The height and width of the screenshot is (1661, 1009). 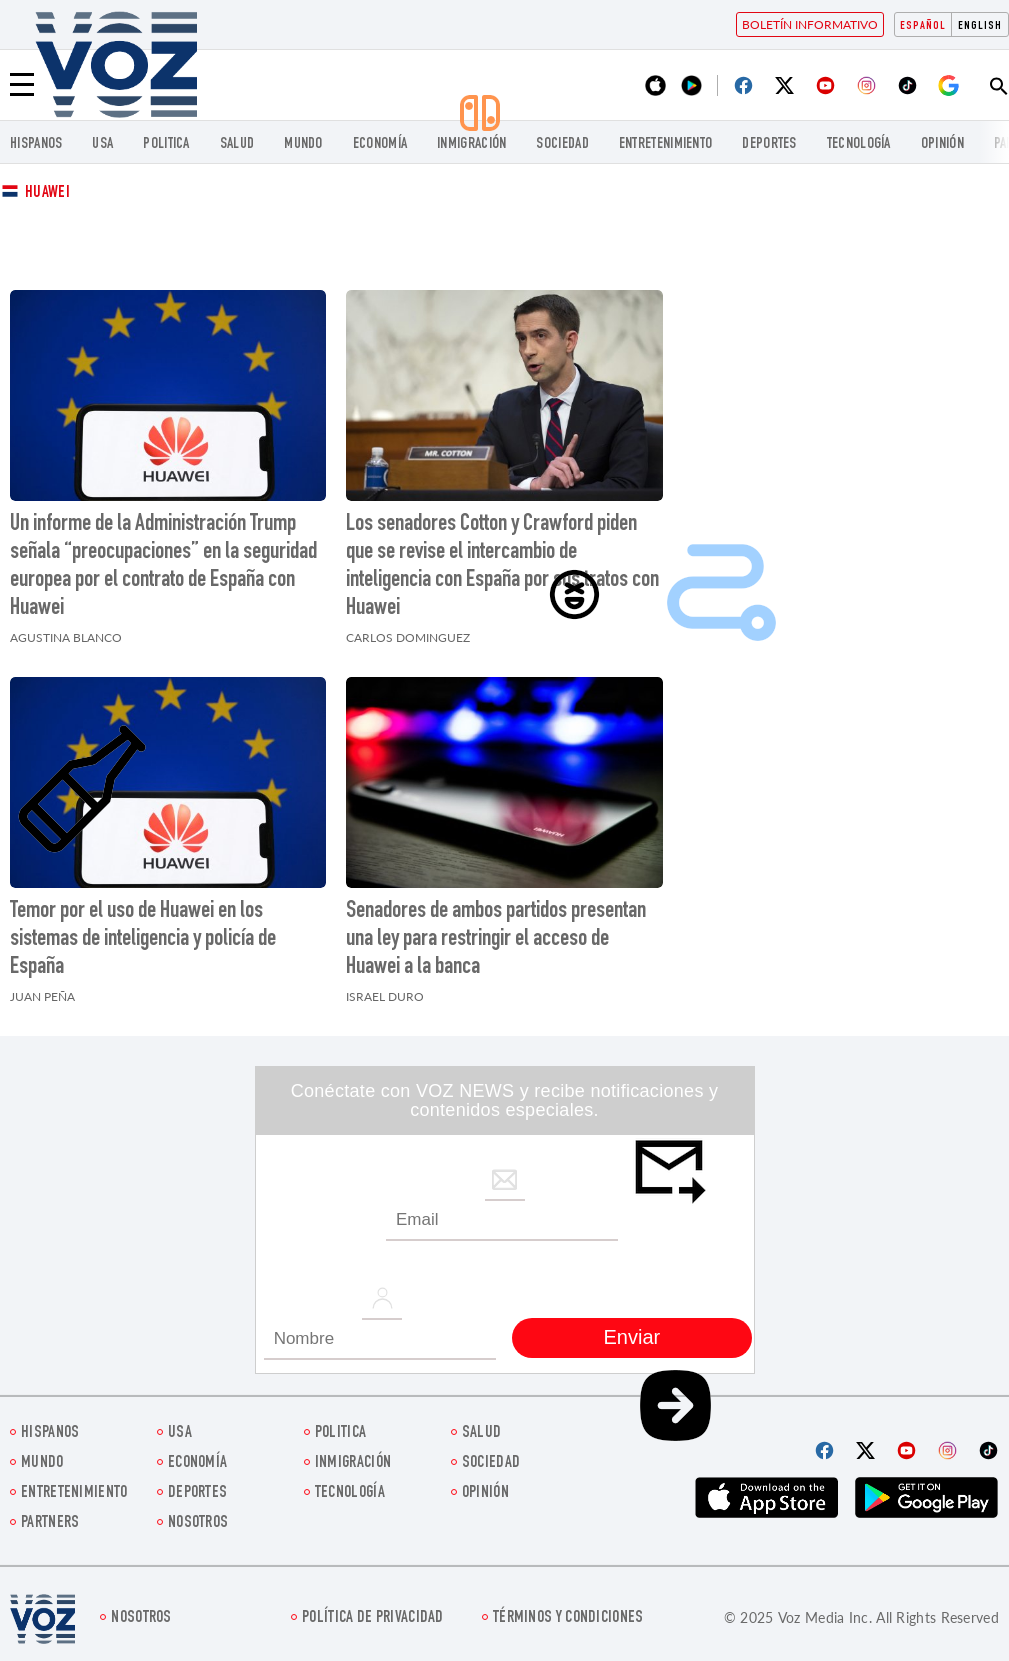 What do you see at coordinates (669, 1167) in the screenshot?
I see `forward an email to another recipient` at bounding box center [669, 1167].